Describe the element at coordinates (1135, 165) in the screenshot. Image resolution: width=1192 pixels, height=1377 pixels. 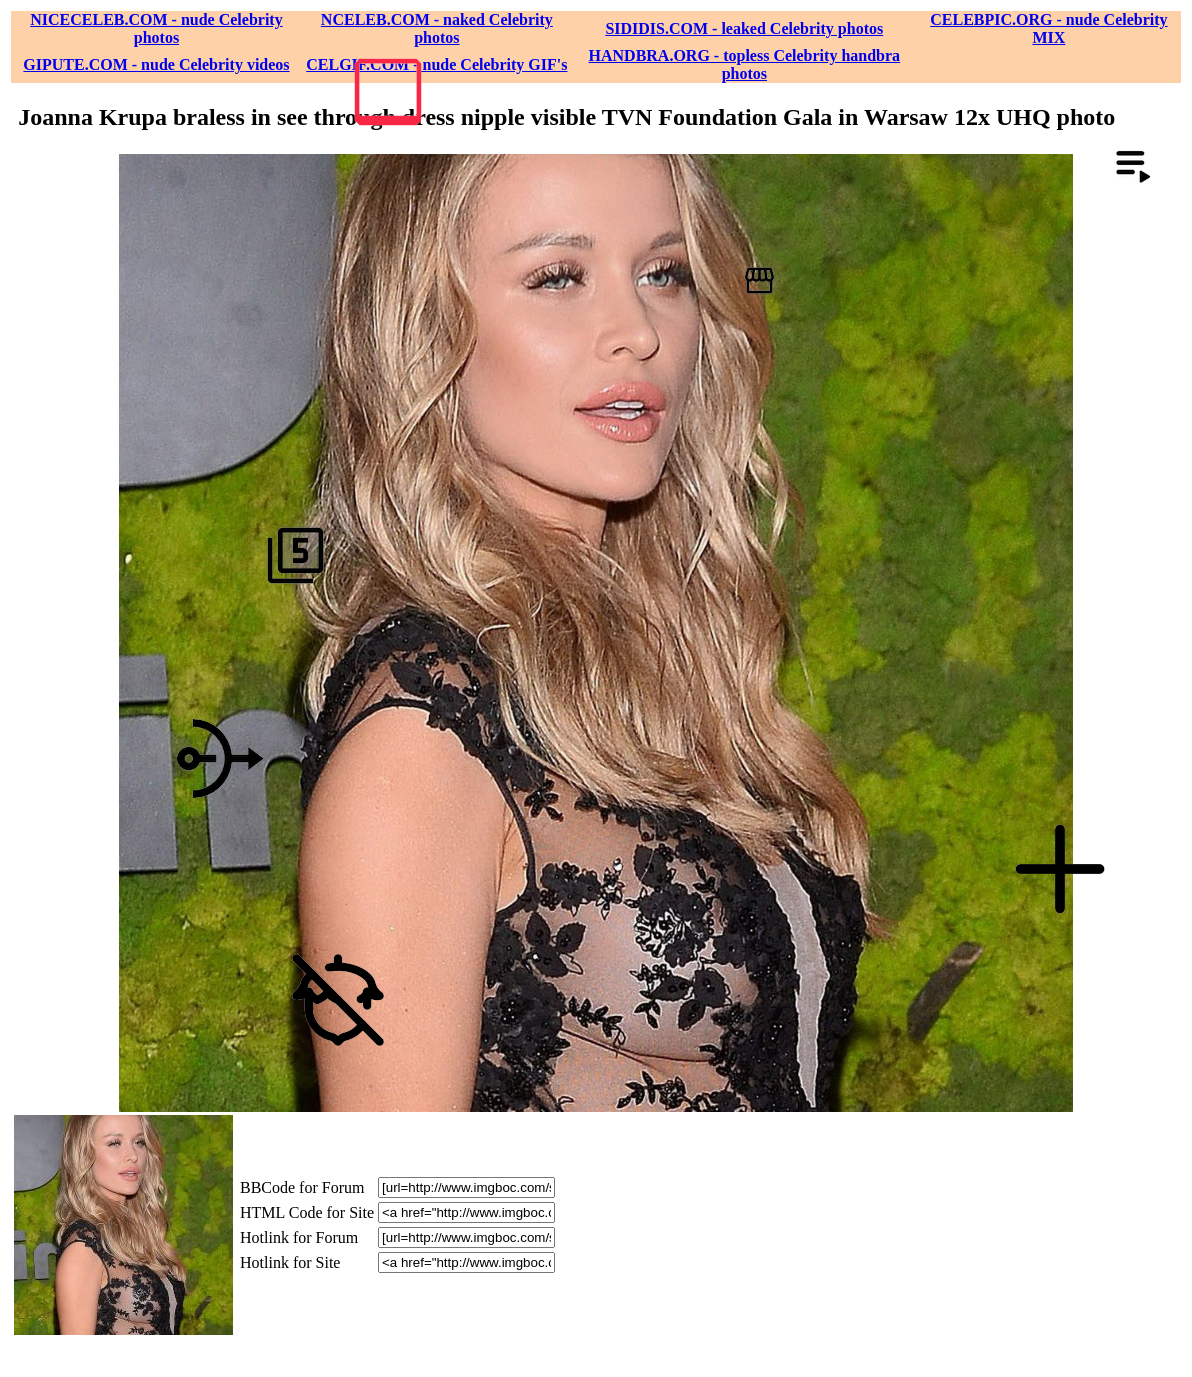
I see `play all items in a playlist` at that location.